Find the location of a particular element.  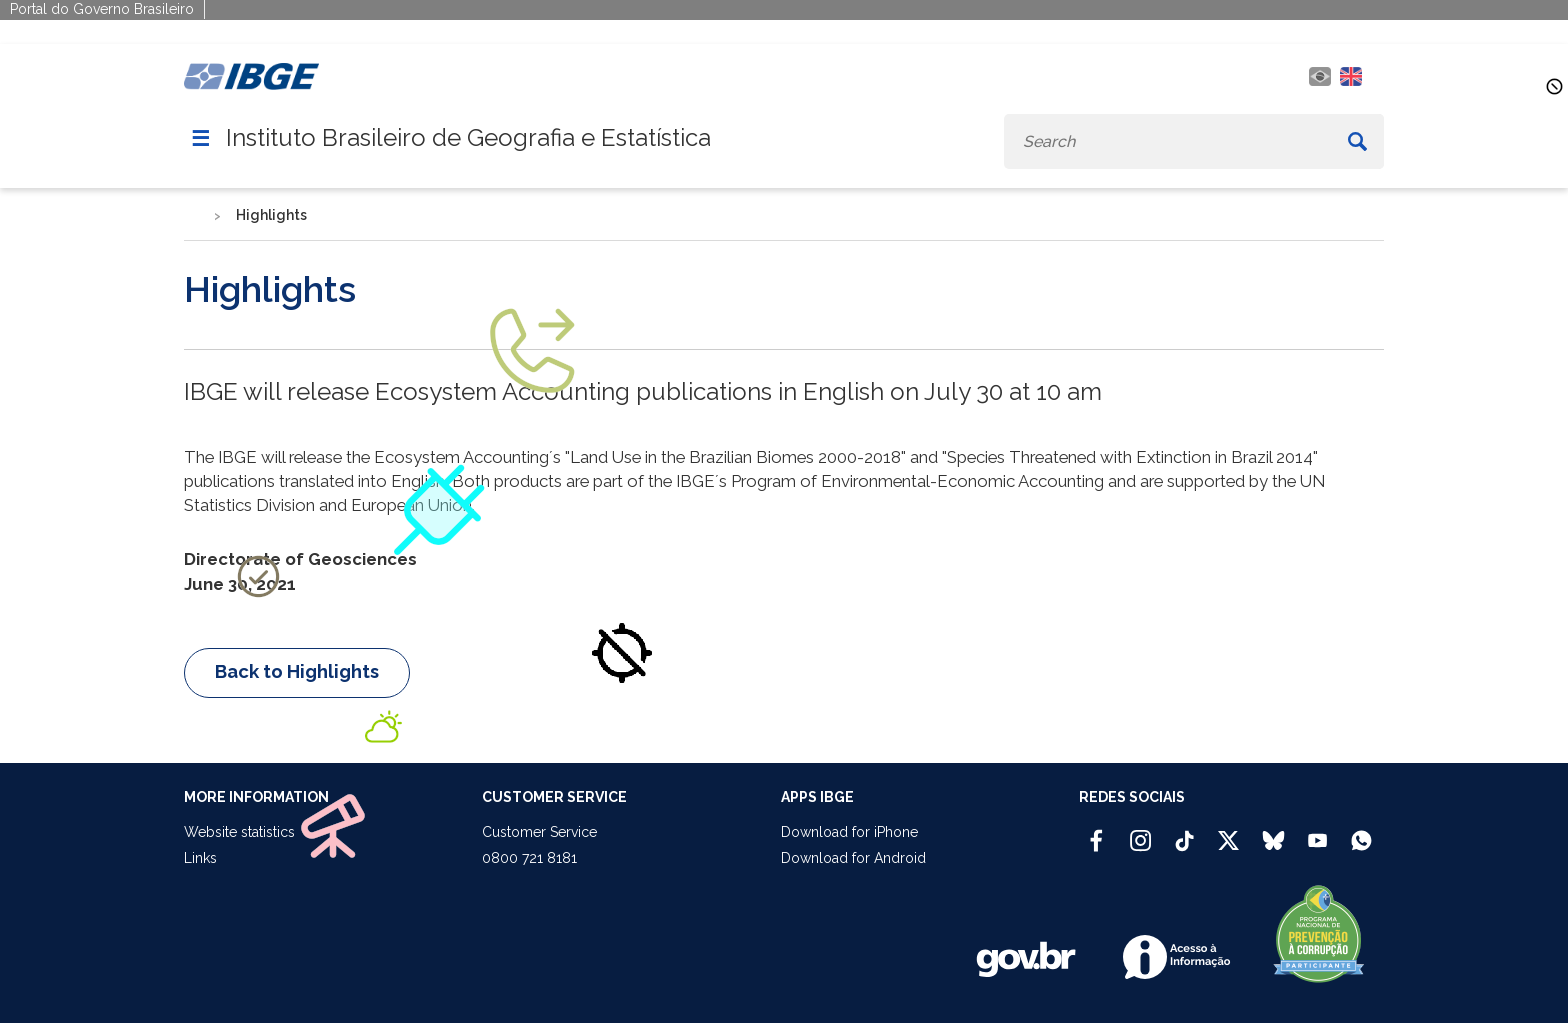

indicates a completed or successful action is located at coordinates (258, 576).